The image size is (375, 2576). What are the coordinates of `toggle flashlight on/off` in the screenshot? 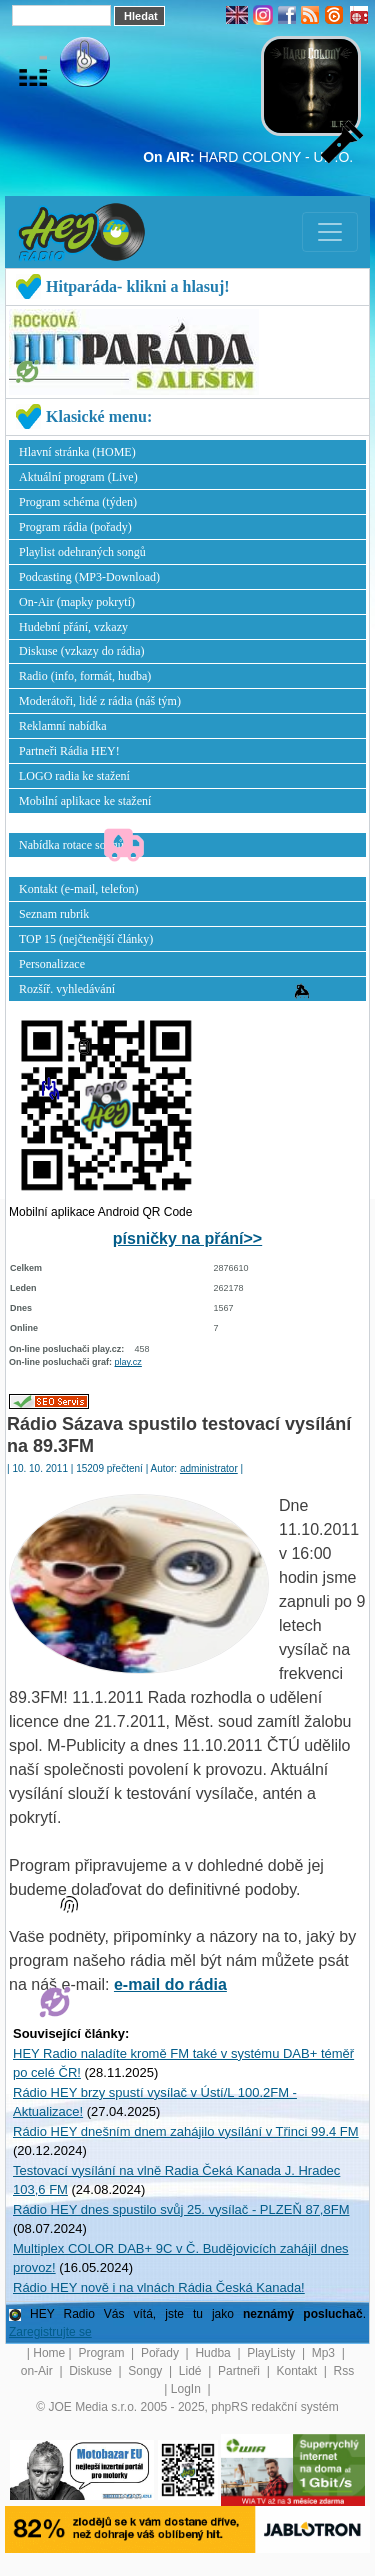 It's located at (342, 142).